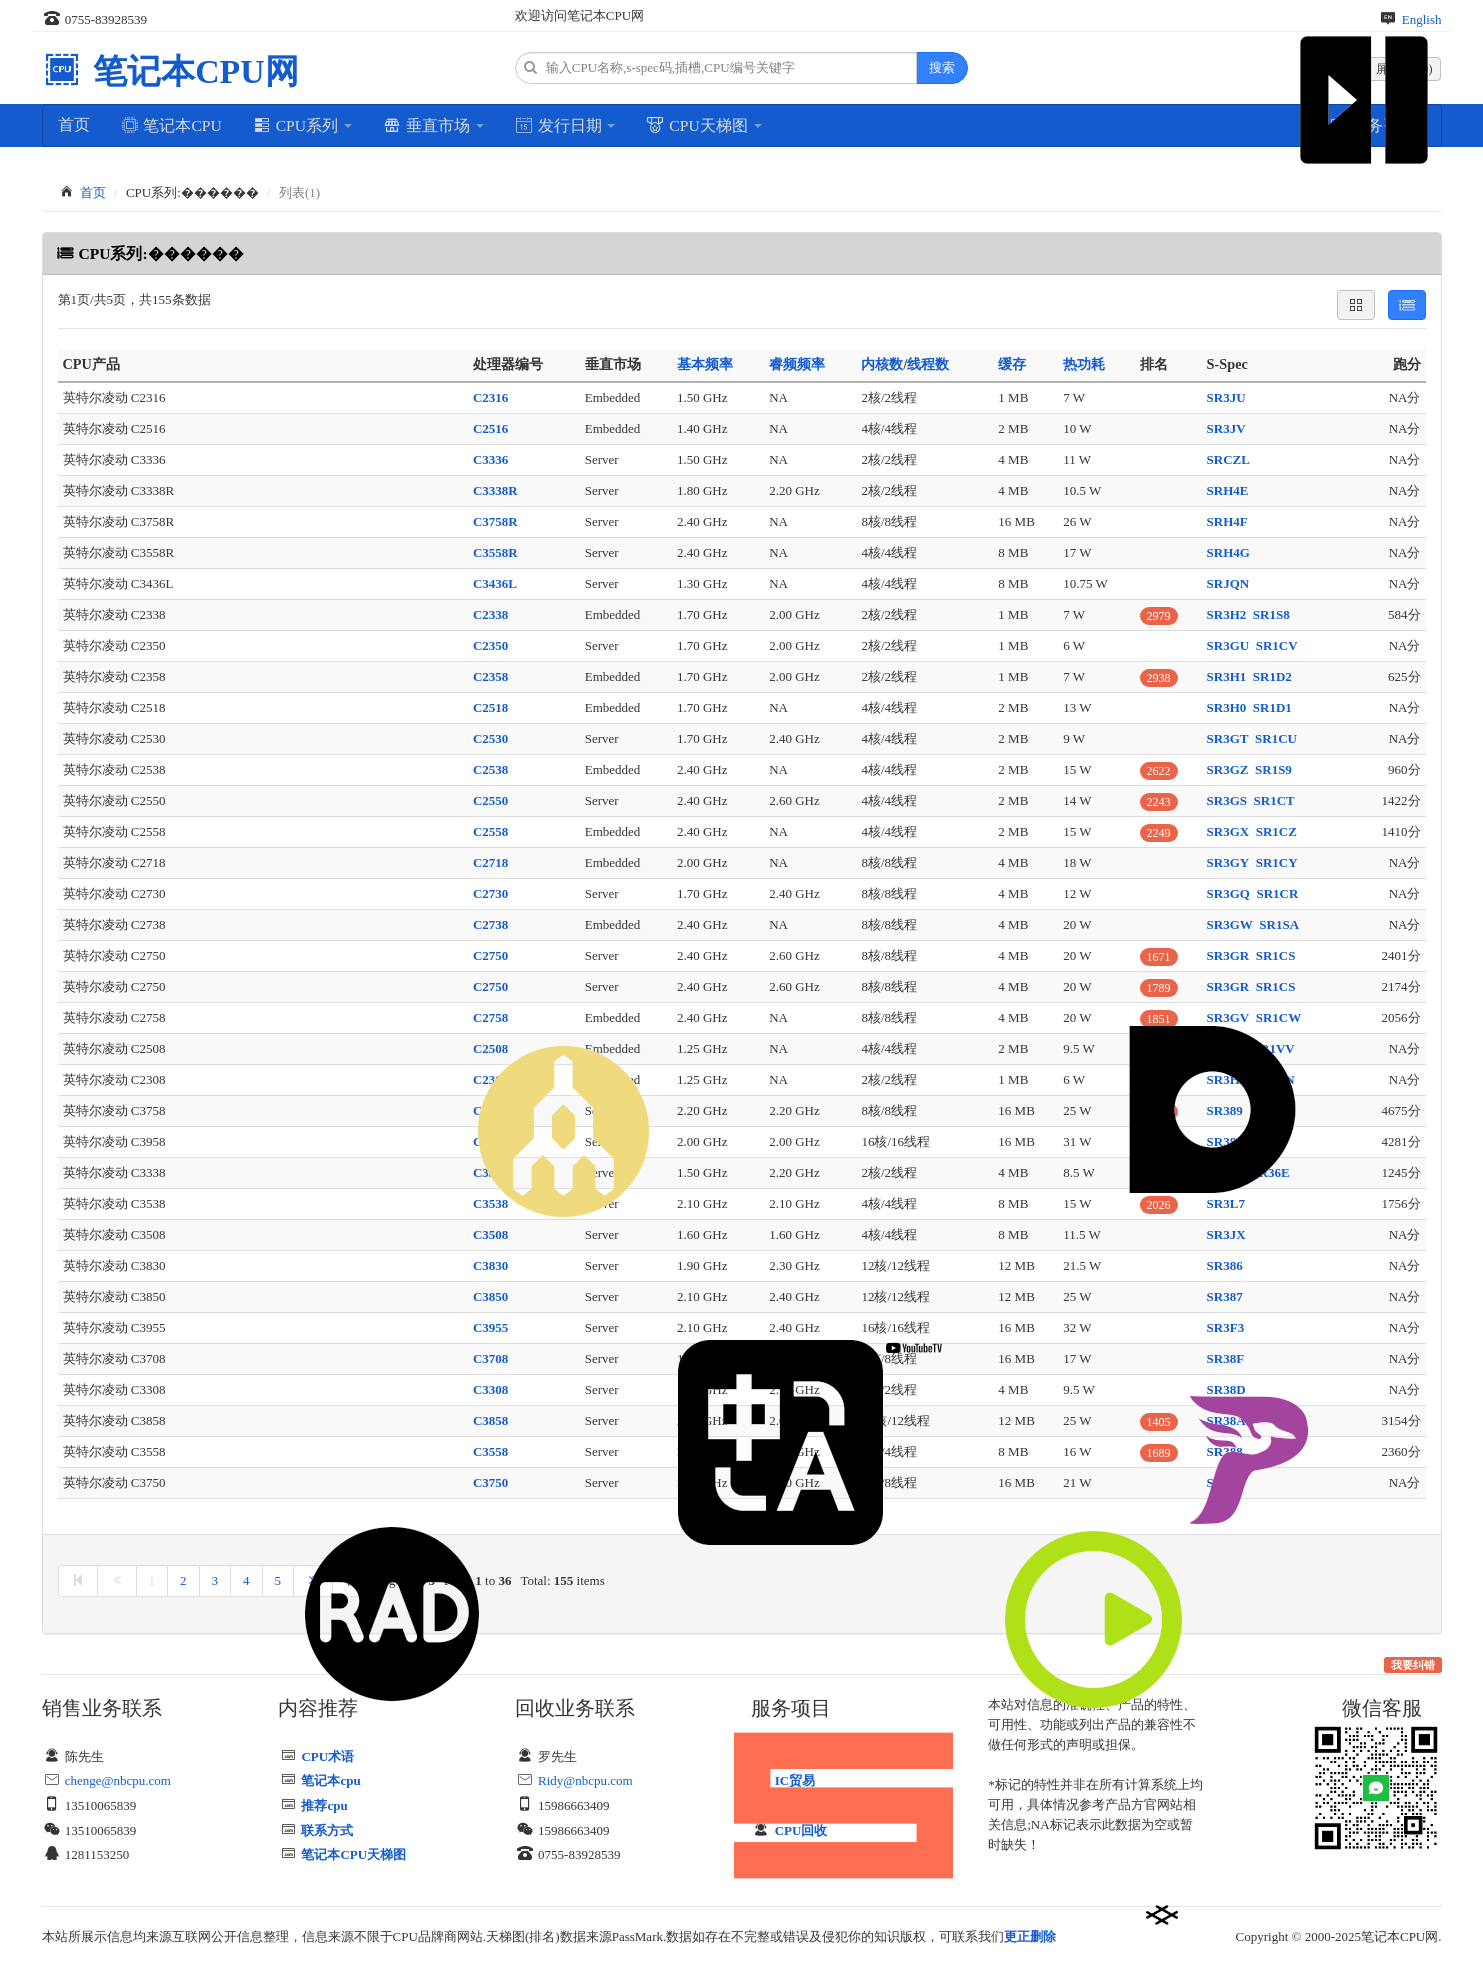 The height and width of the screenshot is (1967, 1483). Describe the element at coordinates (1212, 1109) in the screenshot. I see `DatoCMS logo` at that location.